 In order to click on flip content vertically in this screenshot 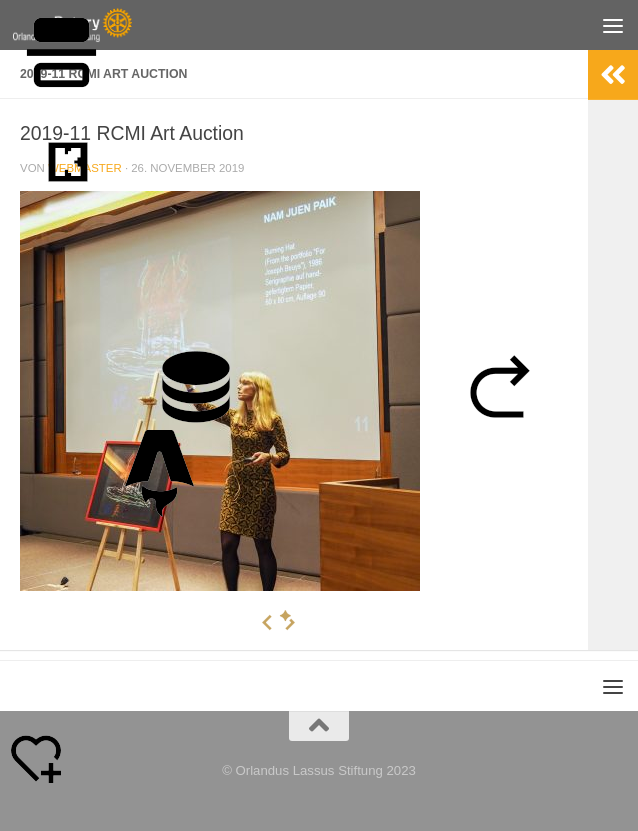, I will do `click(61, 52)`.